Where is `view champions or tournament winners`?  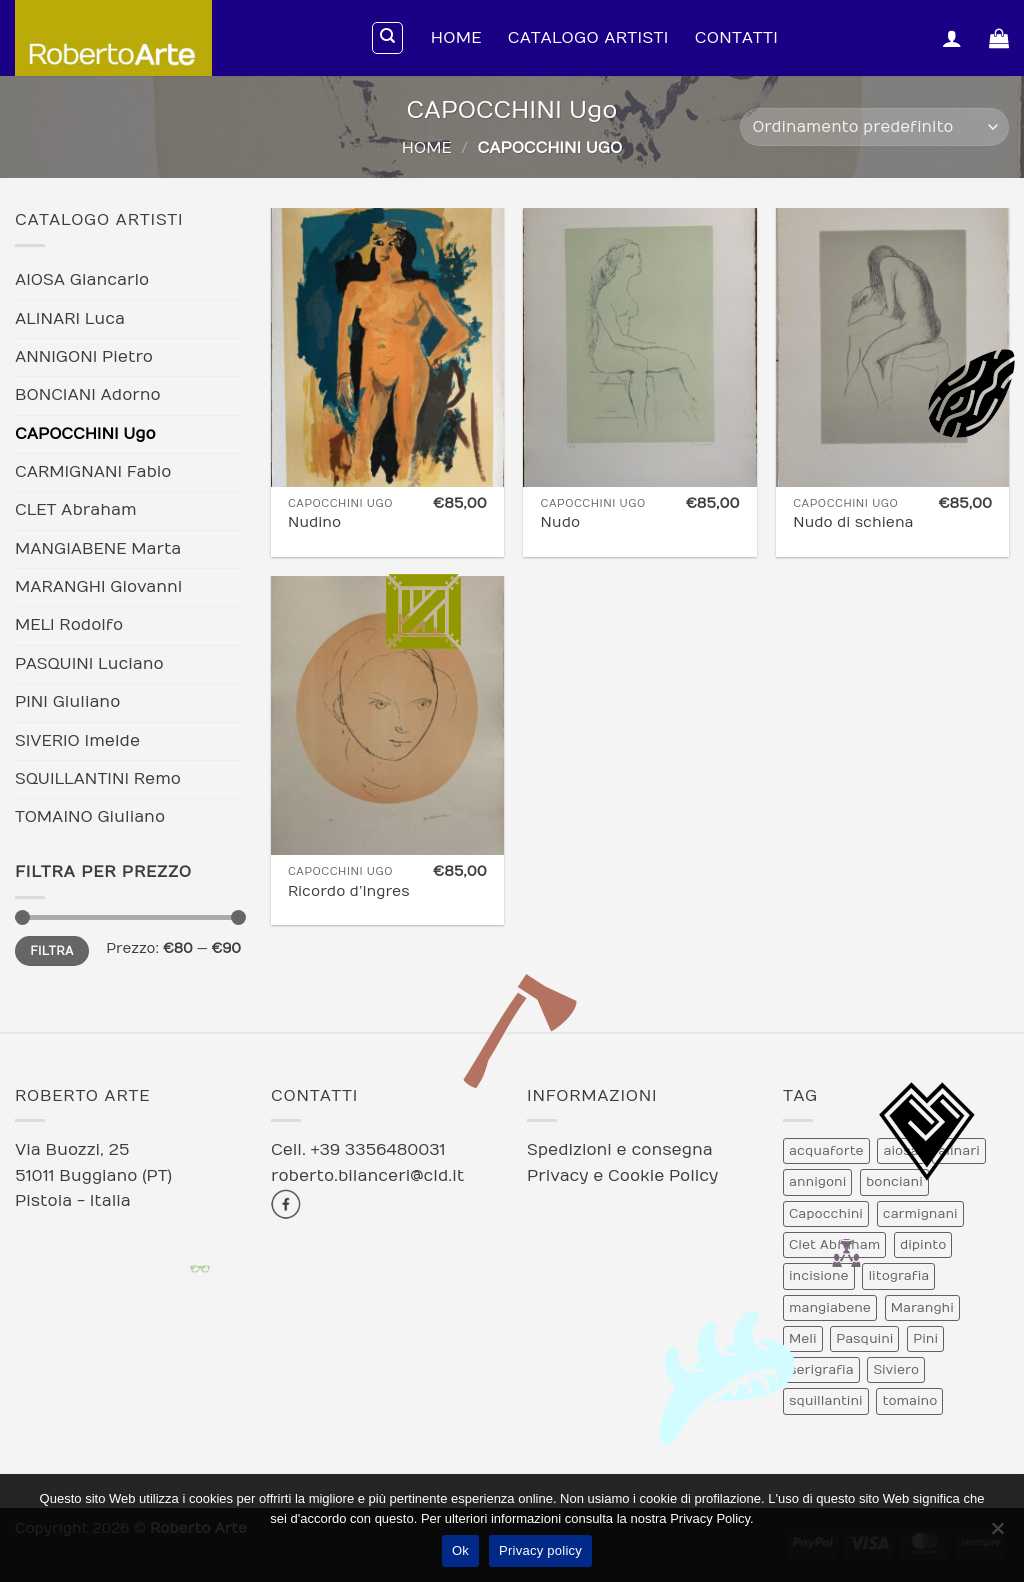 view champions or tournament winners is located at coordinates (846, 1252).